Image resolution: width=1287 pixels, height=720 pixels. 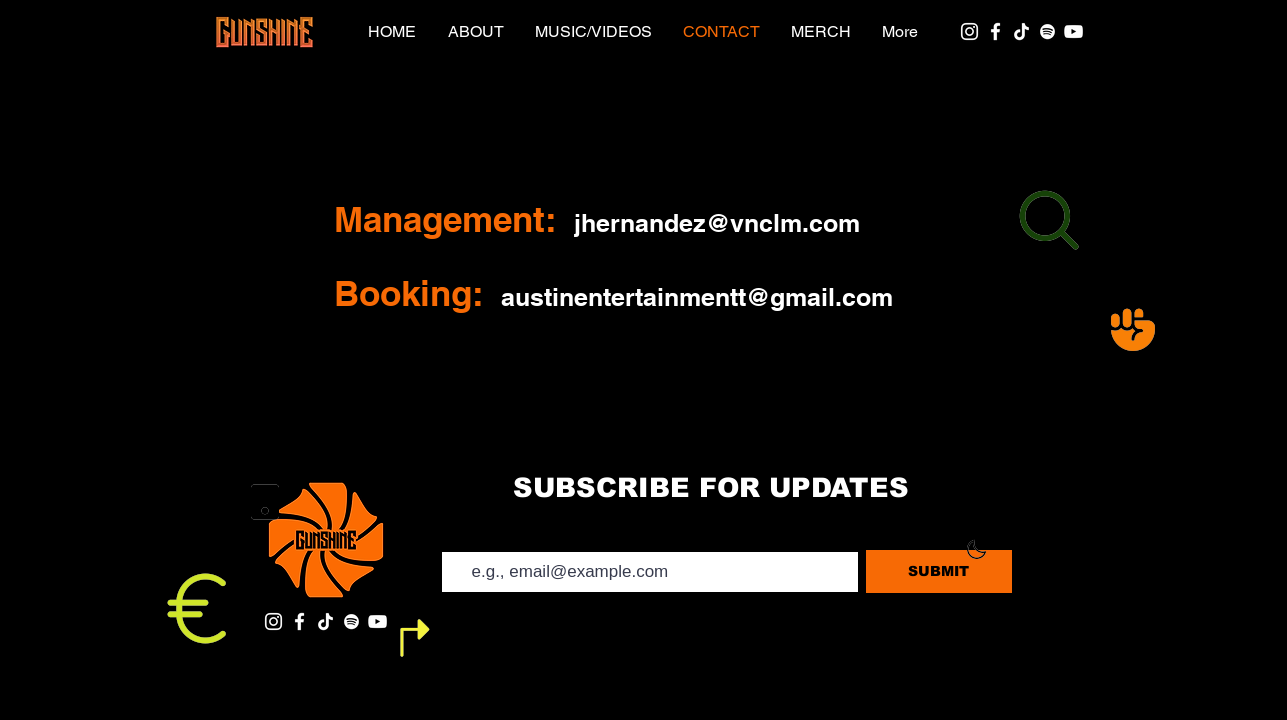 I want to click on forward or share content, so click(x=412, y=638).